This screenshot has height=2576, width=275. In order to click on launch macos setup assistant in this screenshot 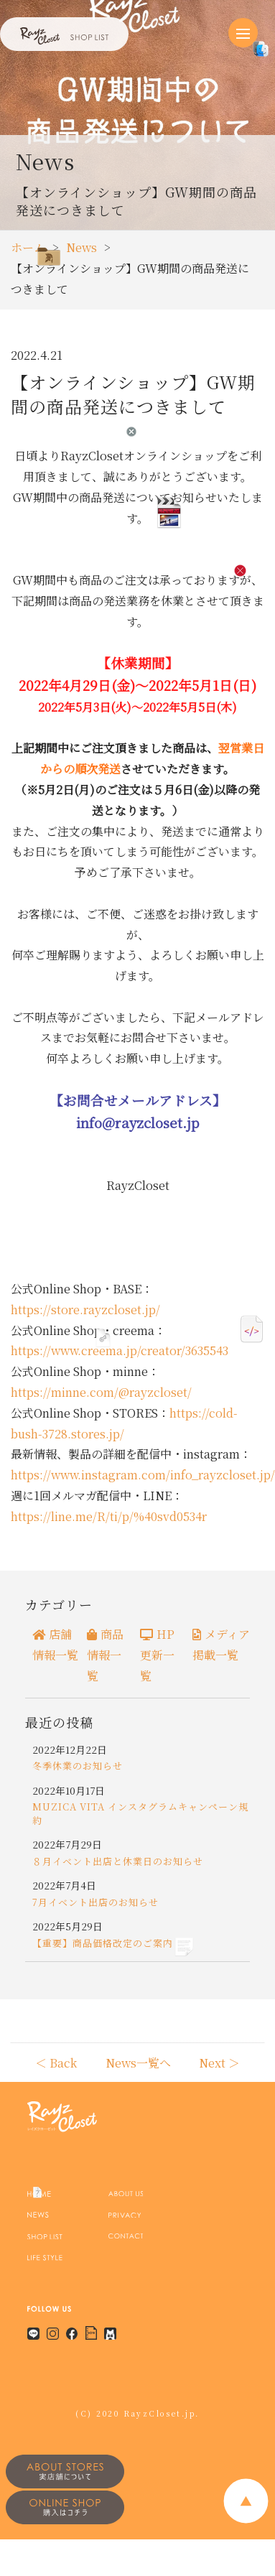, I will do `click(261, 49)`.